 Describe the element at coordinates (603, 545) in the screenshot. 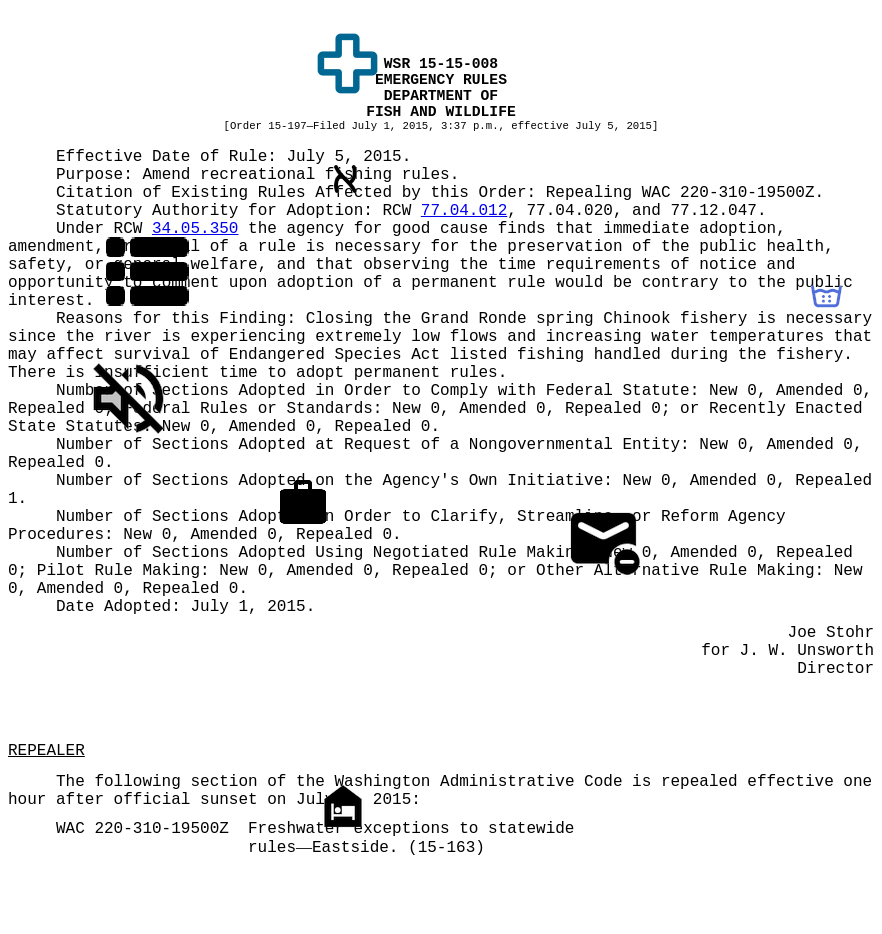

I see `unsubscribe from email notifications` at that location.